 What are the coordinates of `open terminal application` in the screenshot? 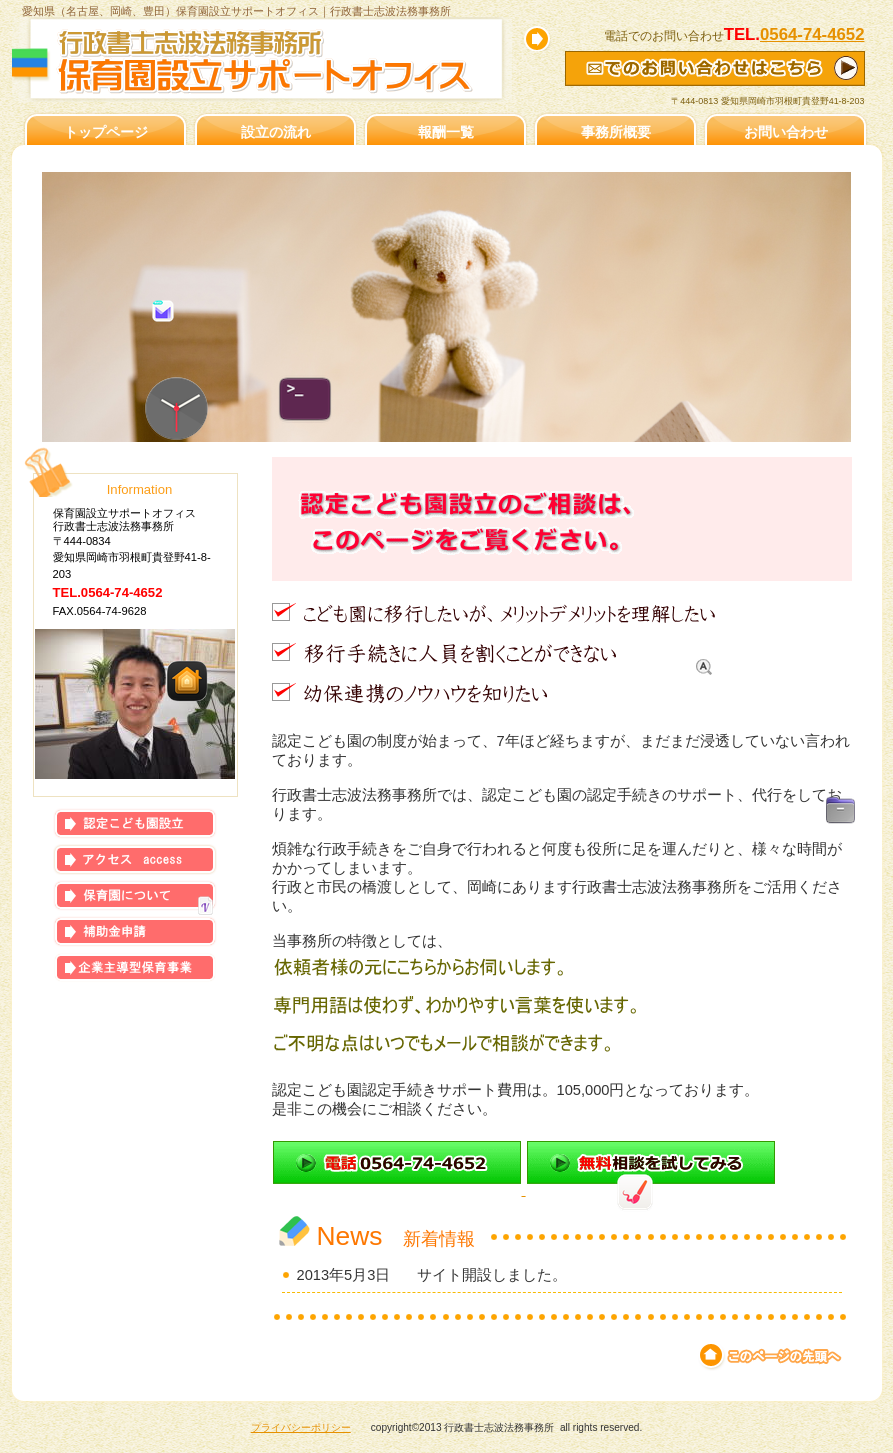 It's located at (305, 399).